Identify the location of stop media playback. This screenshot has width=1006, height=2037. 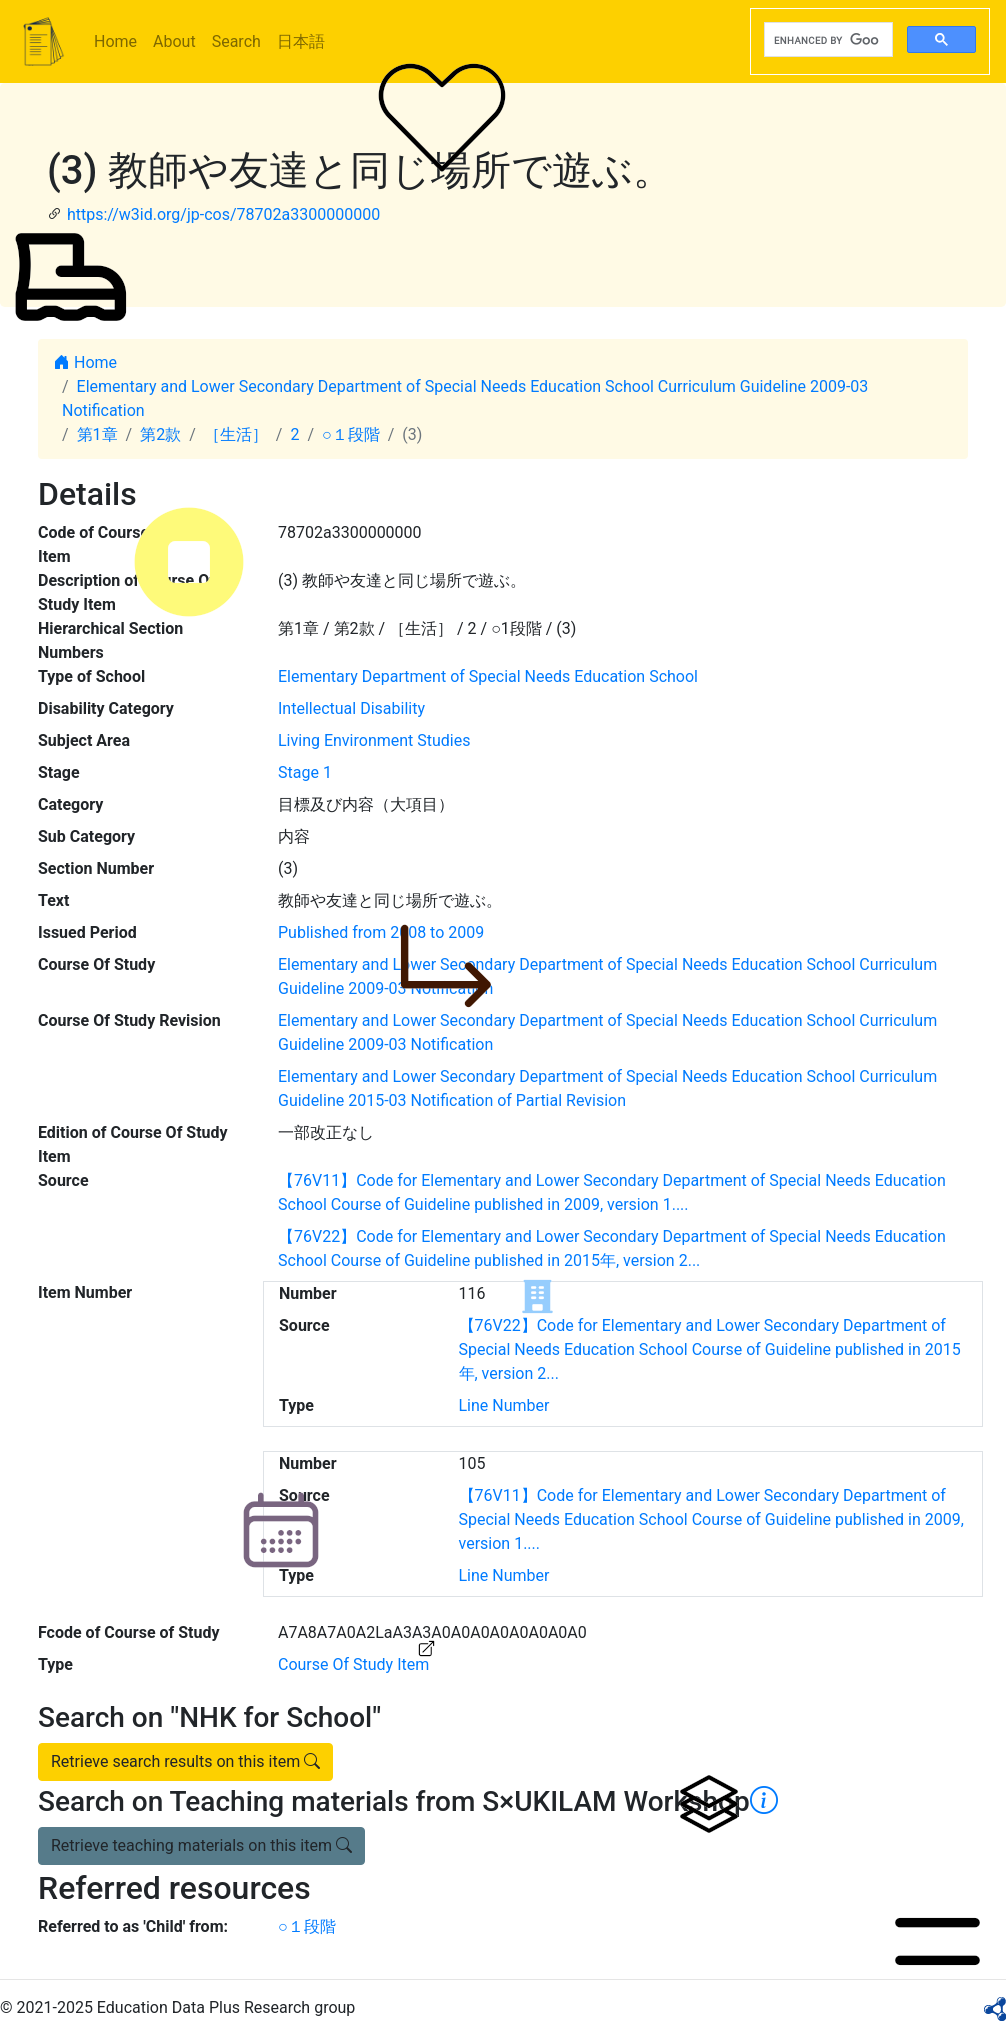
(189, 562).